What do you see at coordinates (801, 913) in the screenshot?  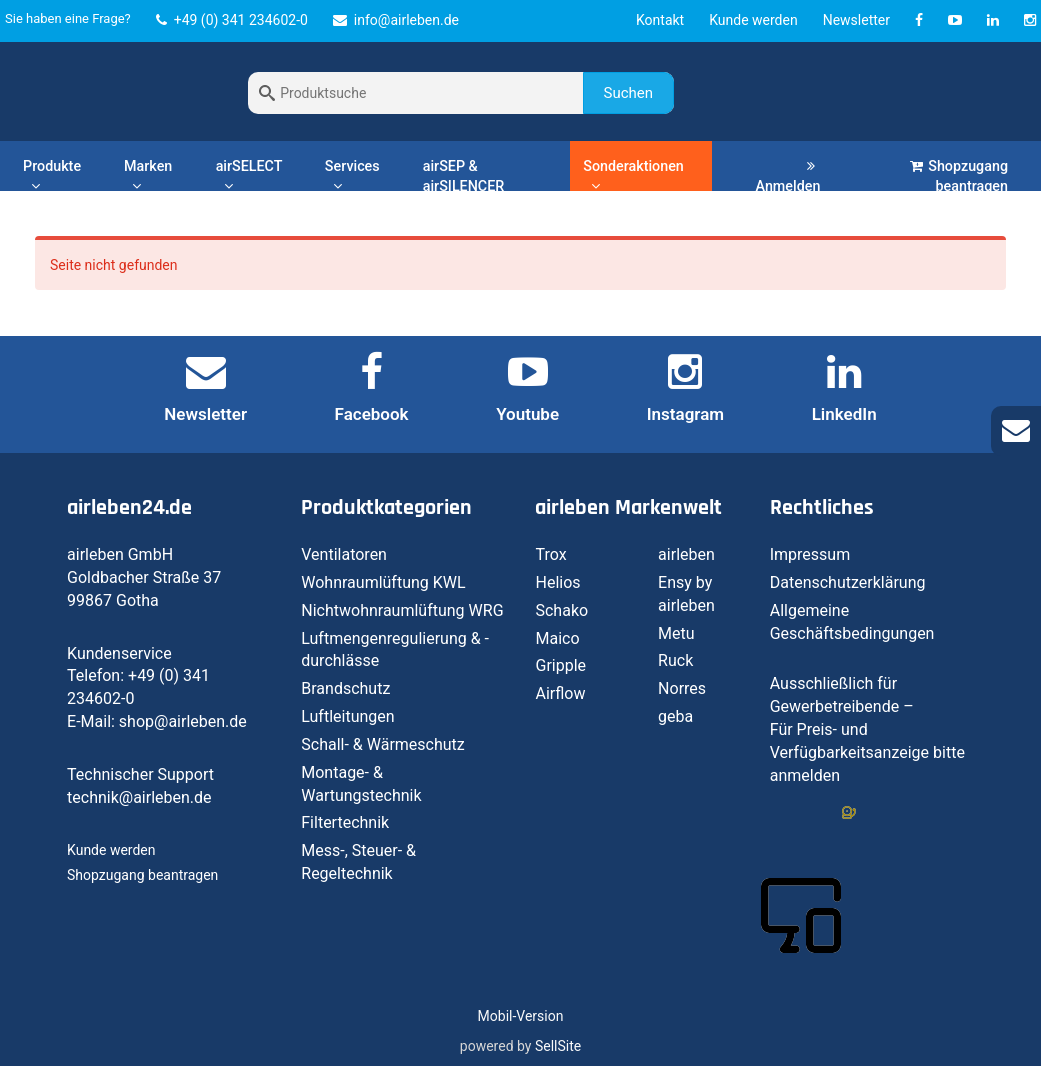 I see `view connected devices` at bounding box center [801, 913].